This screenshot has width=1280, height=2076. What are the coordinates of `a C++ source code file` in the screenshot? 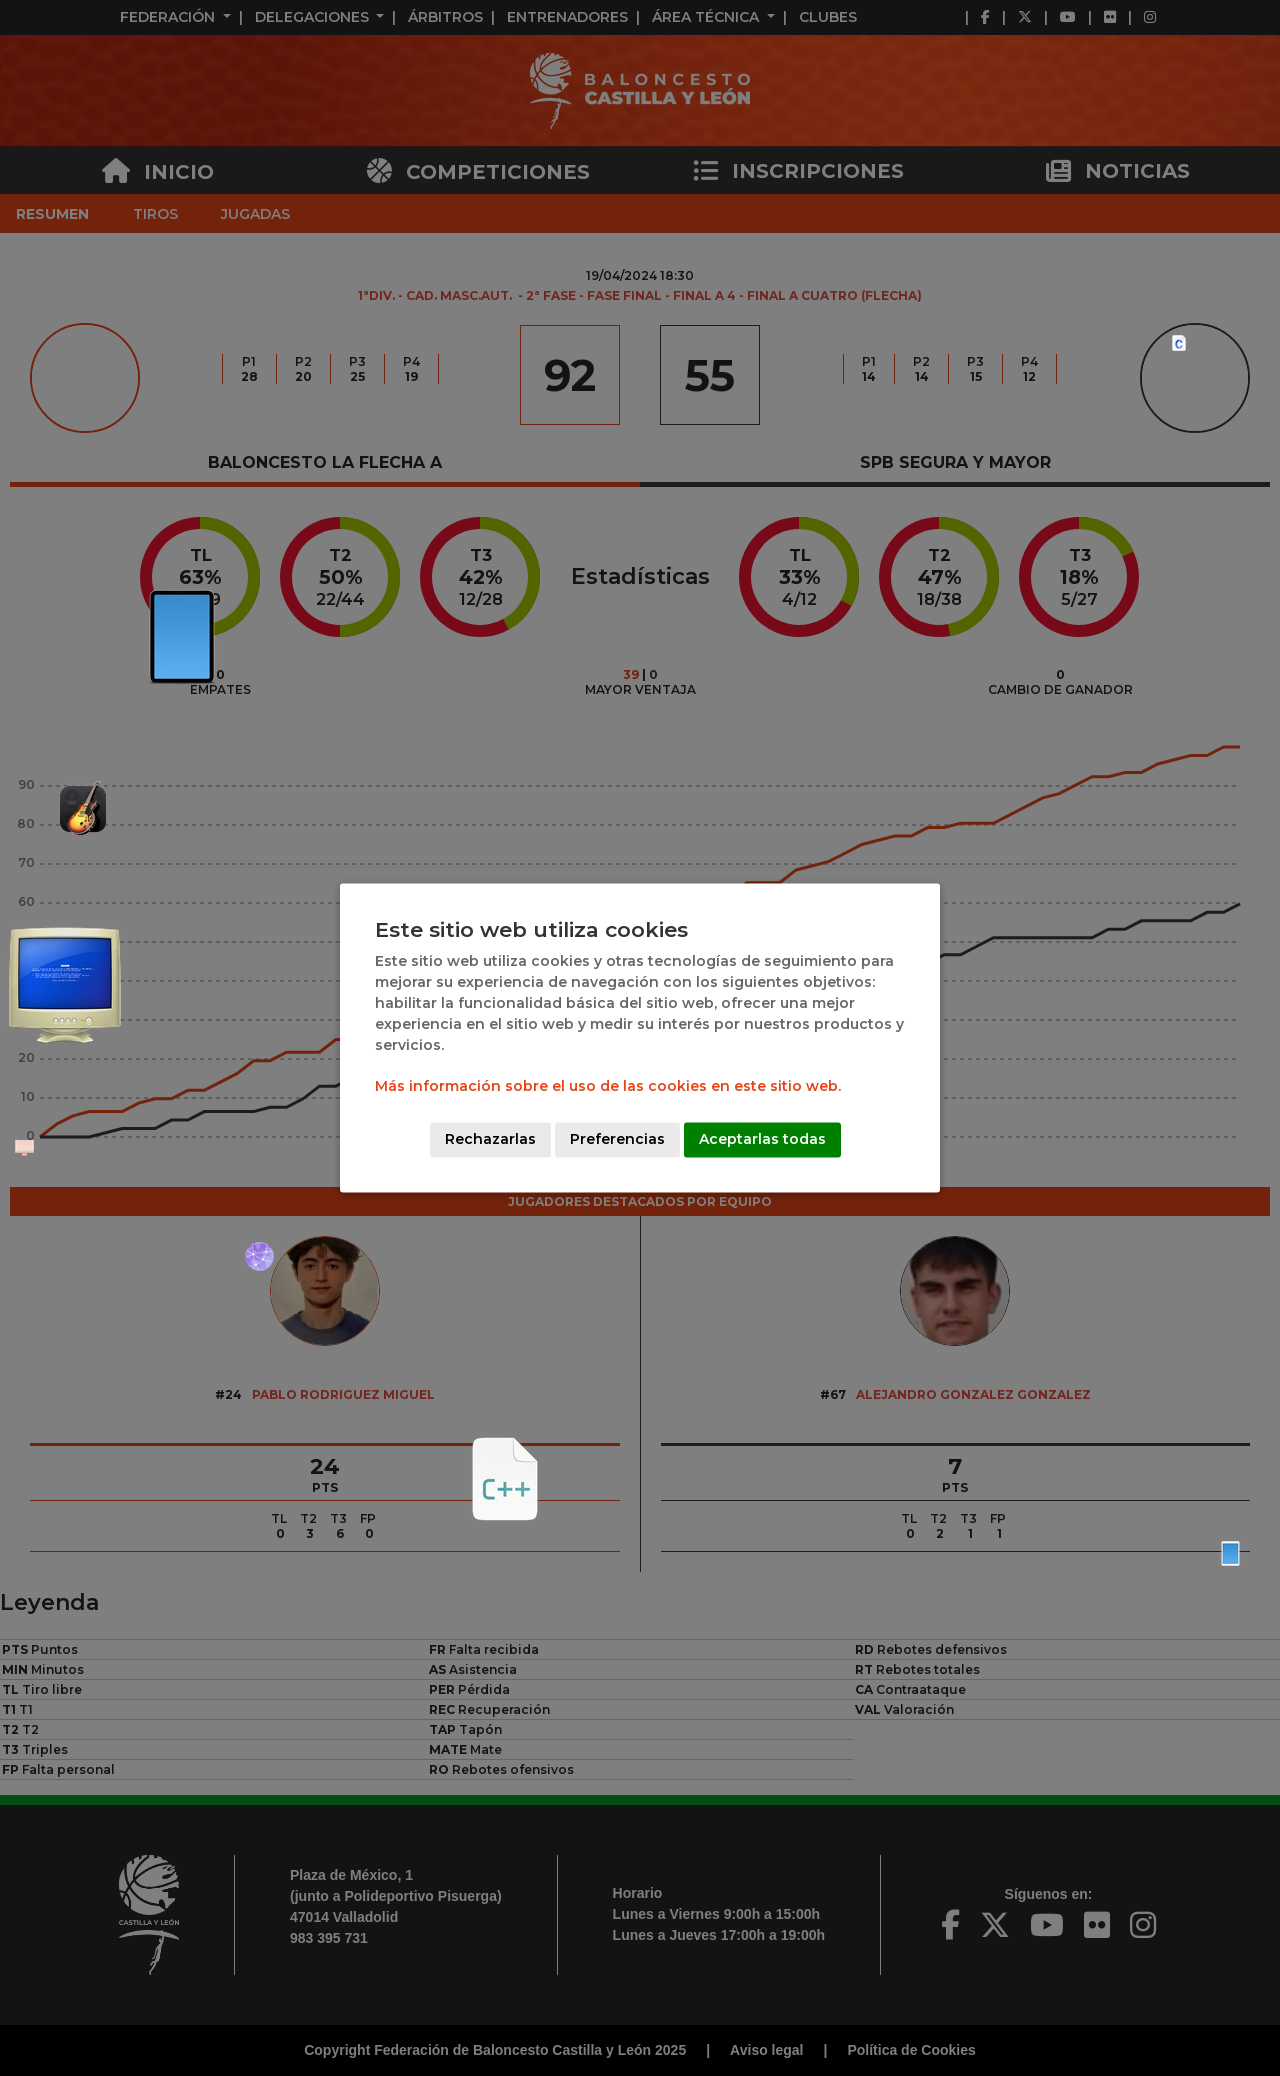 It's located at (505, 1479).